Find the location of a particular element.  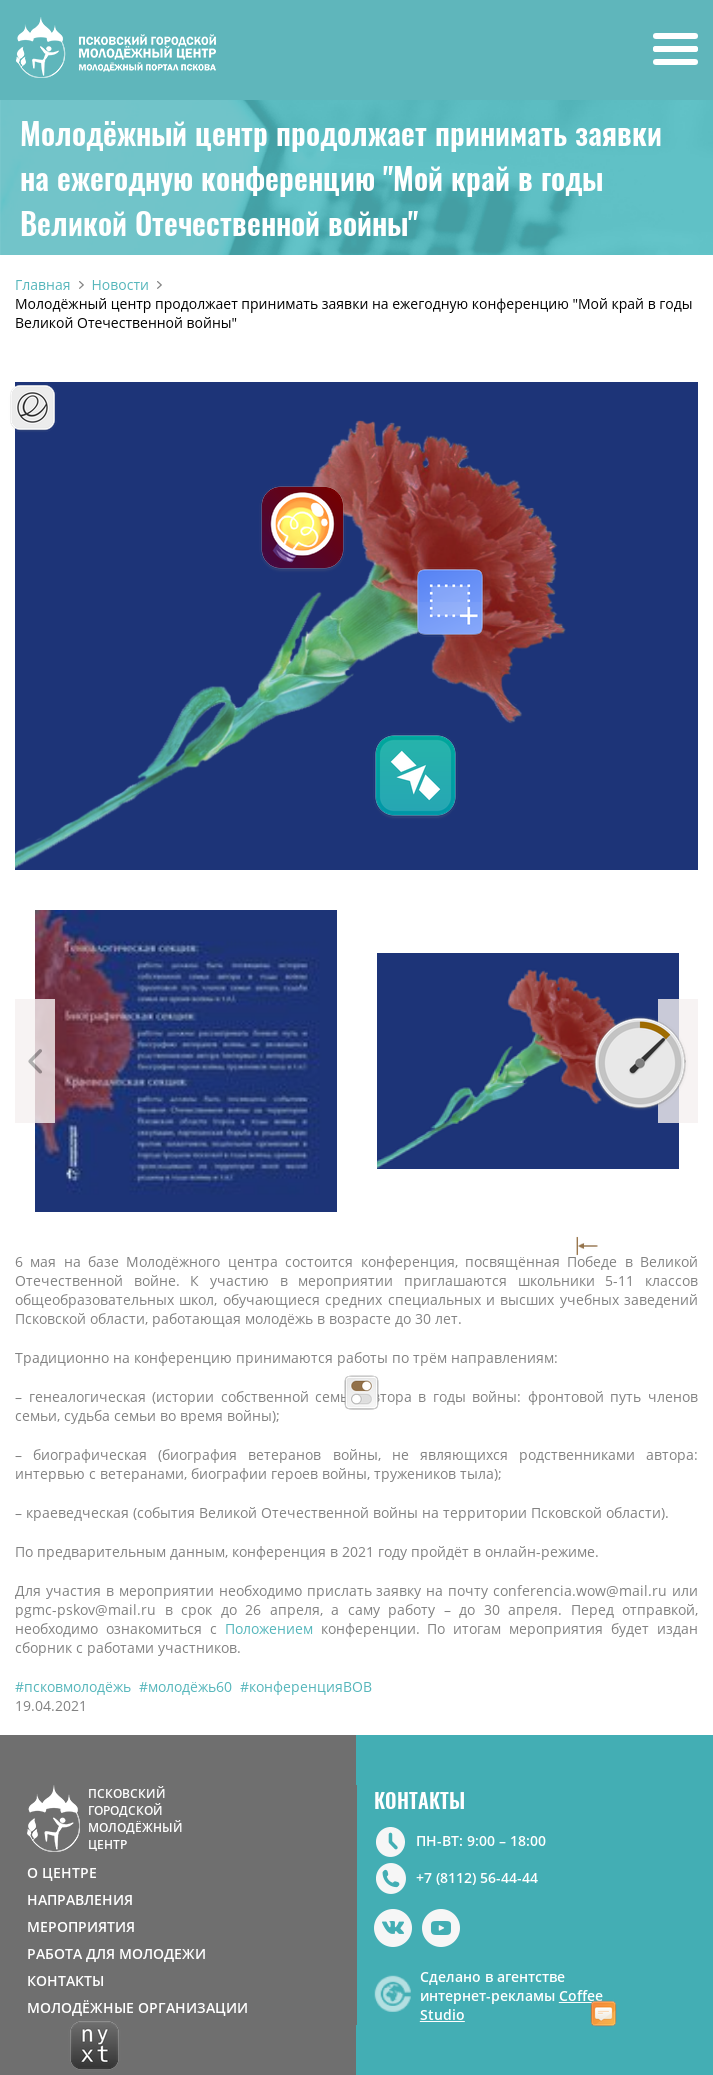

open oneshot game app is located at coordinates (302, 527).